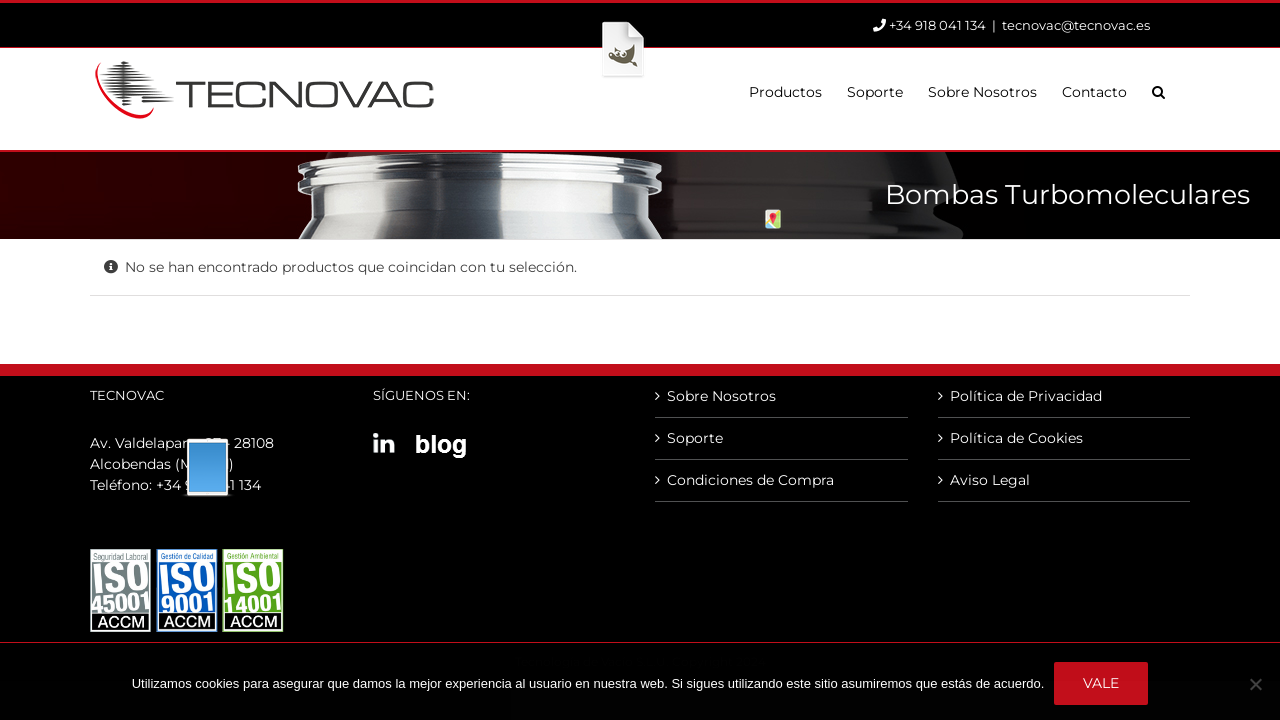  I want to click on open a compressed GIMP project file, so click(623, 50).